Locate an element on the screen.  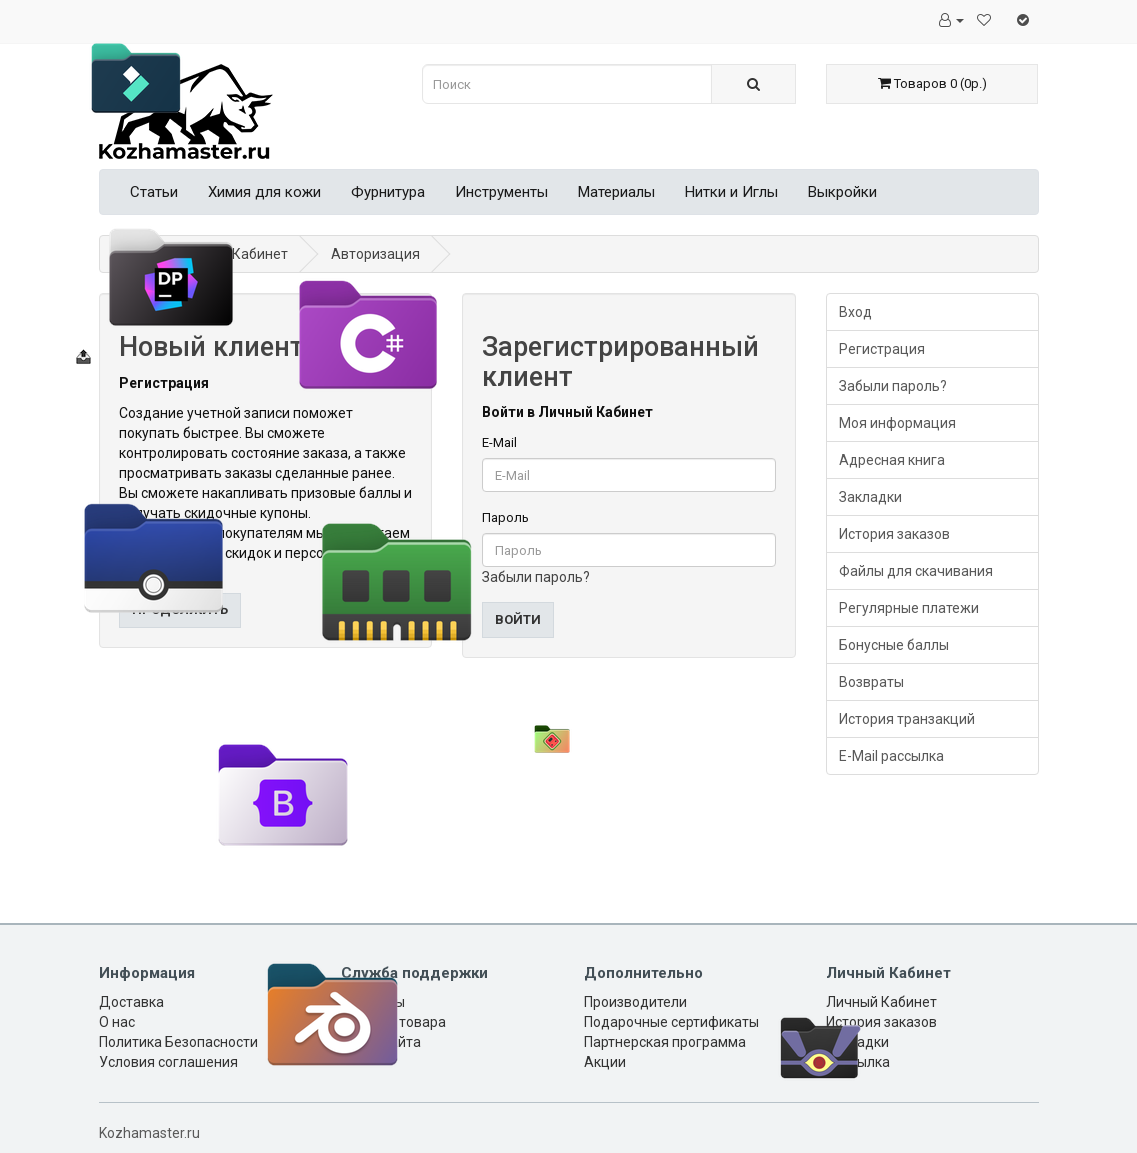
open bootstrap framework project folder is located at coordinates (282, 798).